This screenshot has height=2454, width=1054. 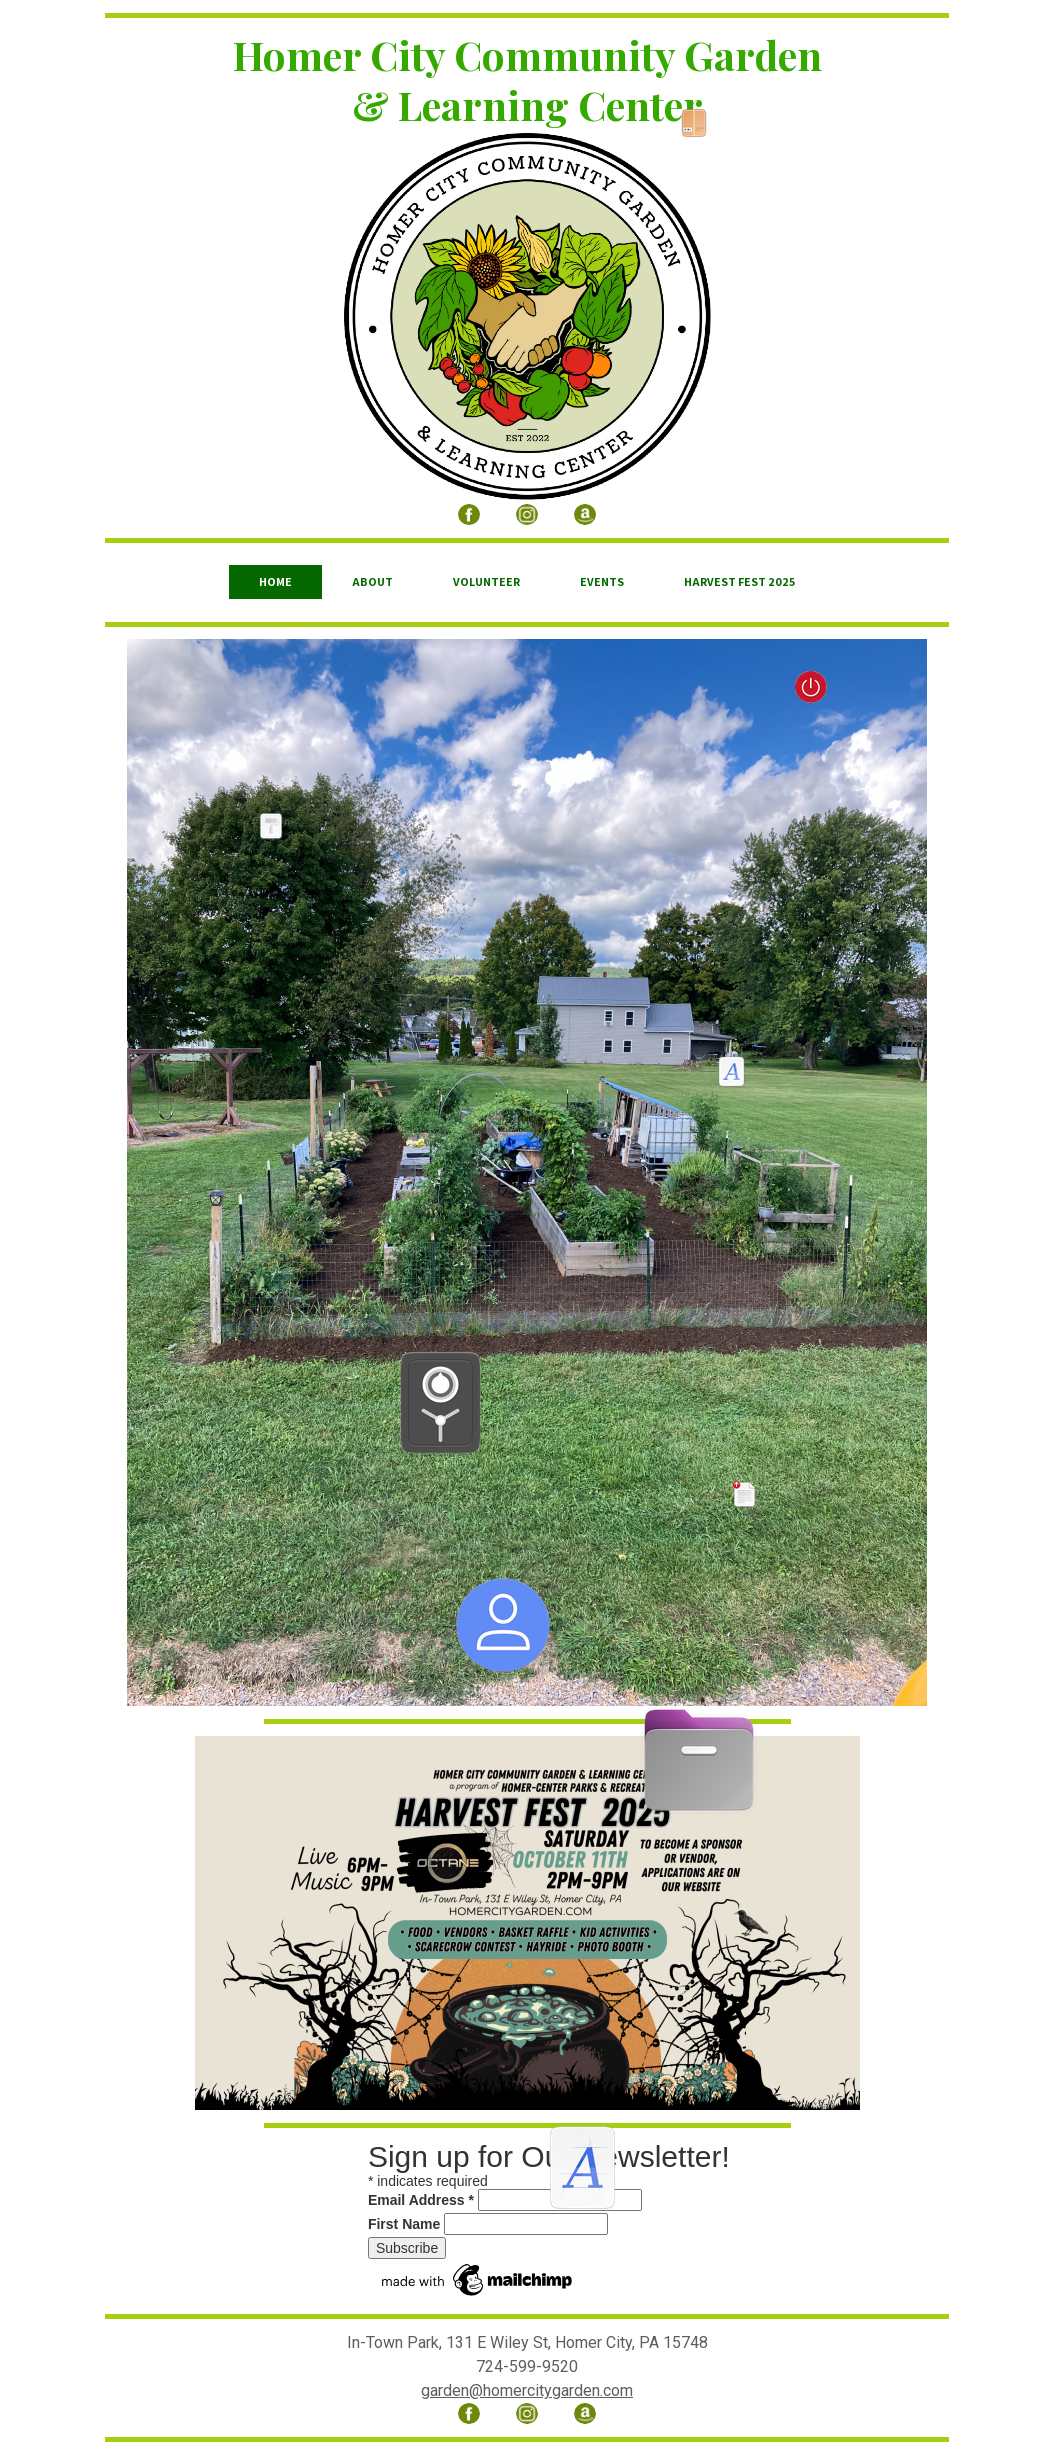 What do you see at coordinates (811, 687) in the screenshot?
I see `shut down the system` at bounding box center [811, 687].